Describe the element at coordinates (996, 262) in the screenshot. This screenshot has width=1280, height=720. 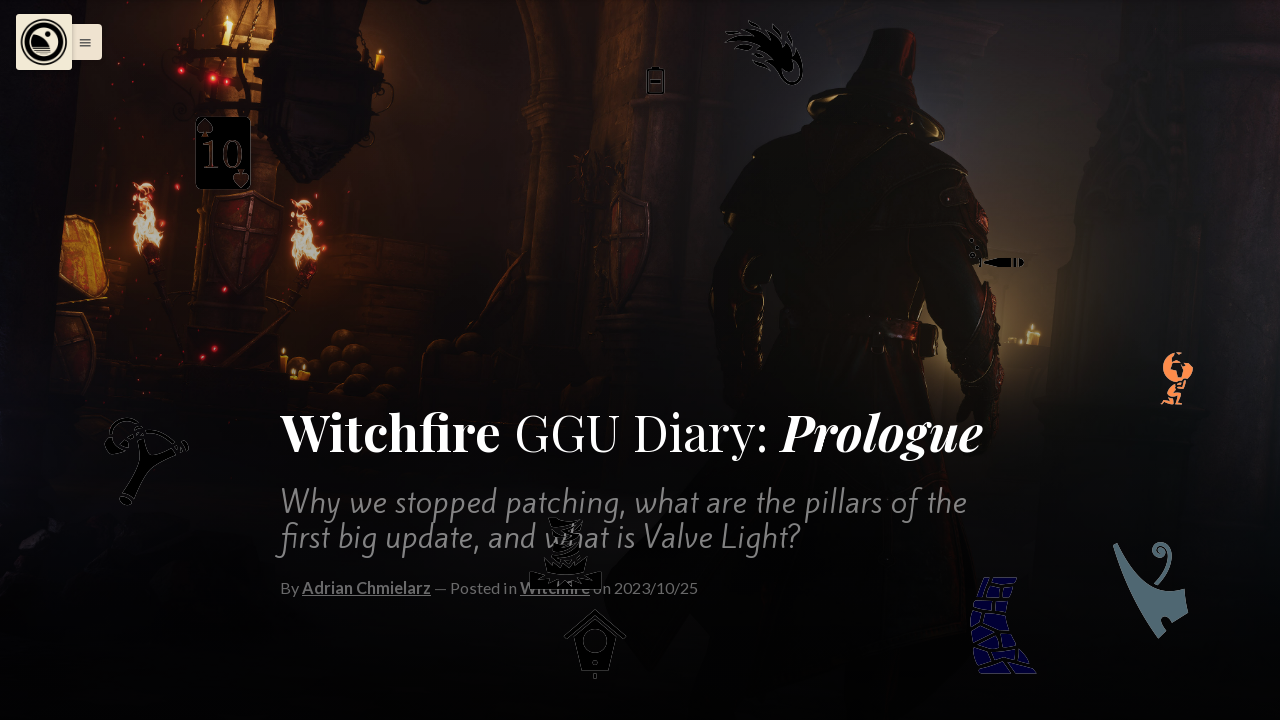
I see `launch torpedo attack in naval combat game` at that location.